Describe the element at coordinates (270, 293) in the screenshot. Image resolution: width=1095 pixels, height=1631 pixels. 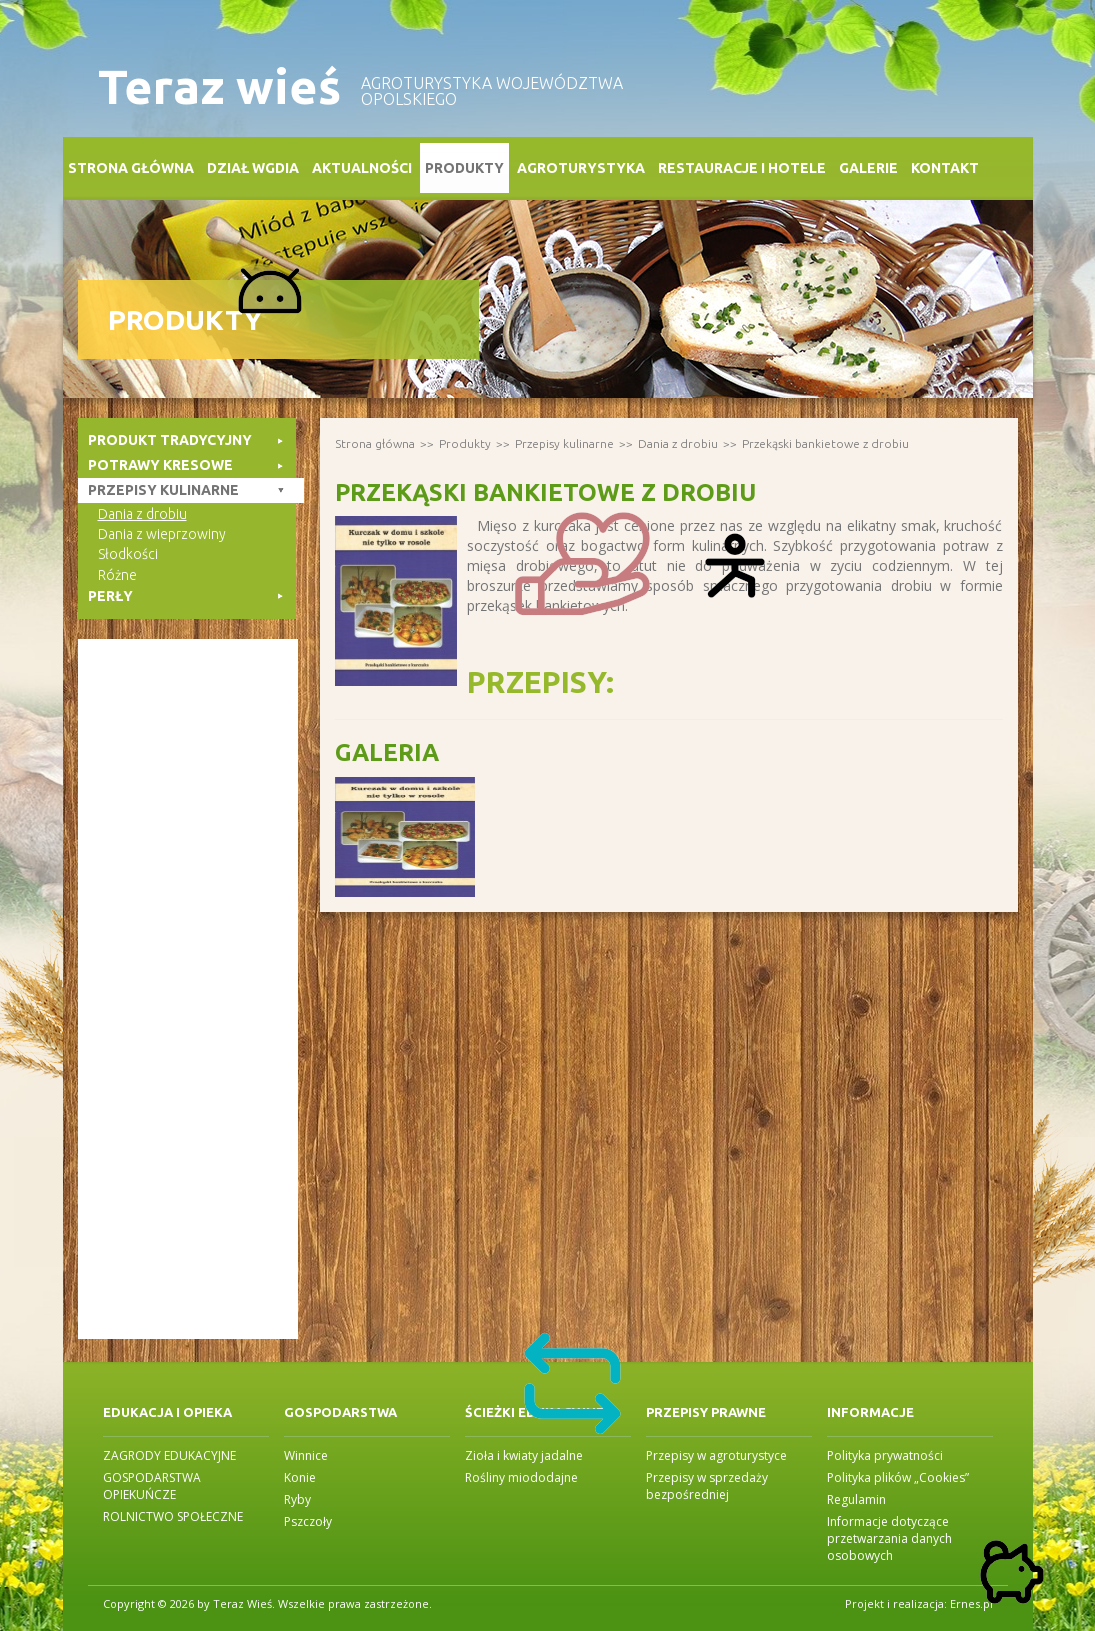
I see `android operating system indicator` at that location.